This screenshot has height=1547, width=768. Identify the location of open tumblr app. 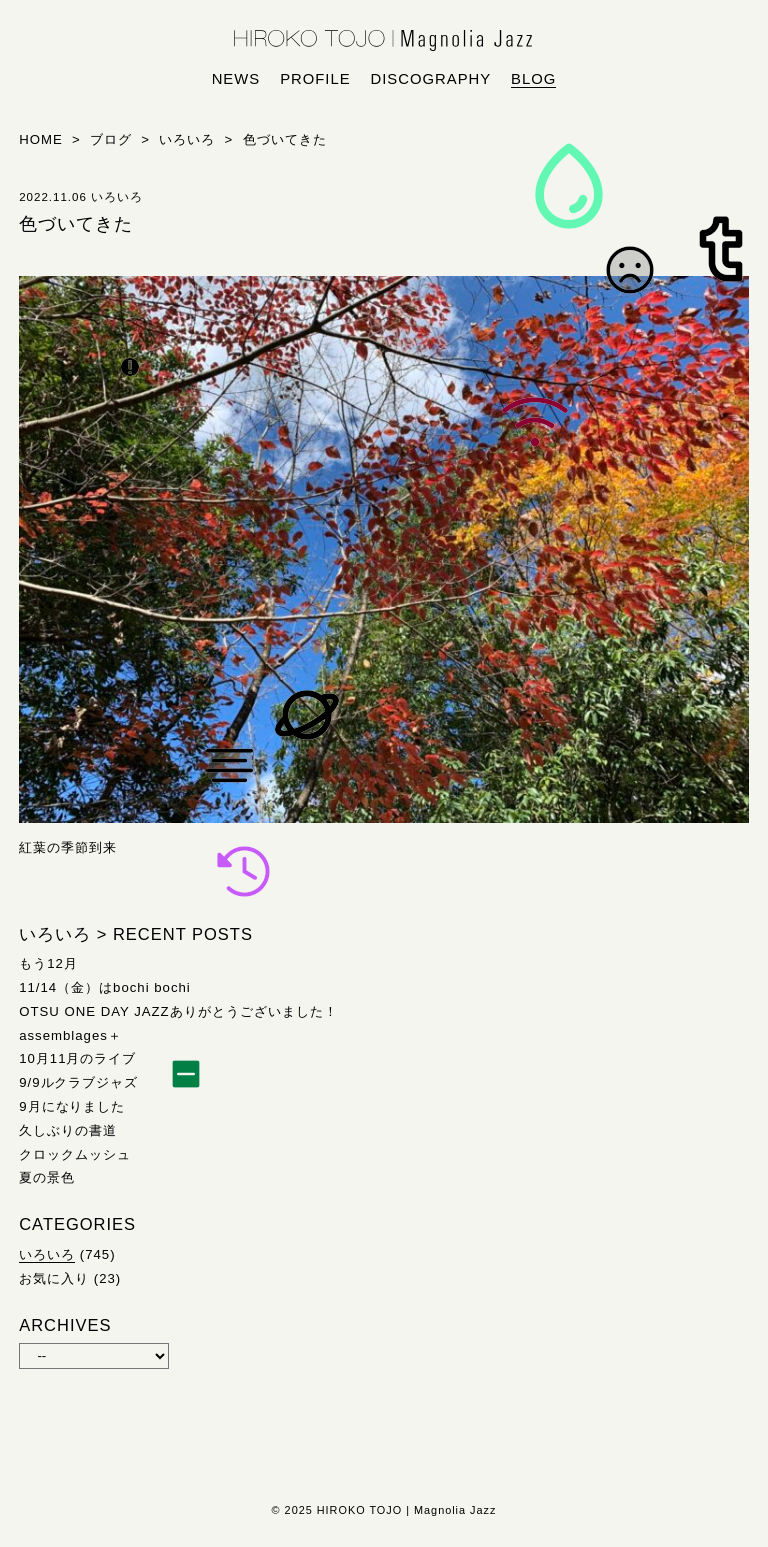
(721, 249).